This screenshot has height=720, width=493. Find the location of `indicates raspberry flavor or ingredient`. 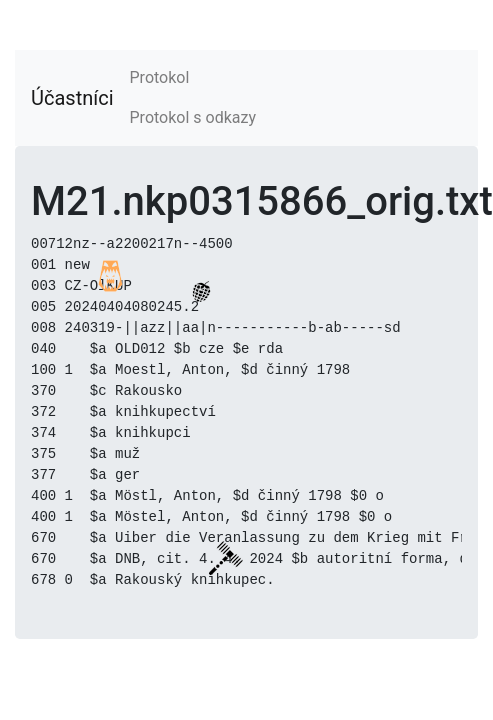

indicates raspberry flavor or ingredient is located at coordinates (201, 291).